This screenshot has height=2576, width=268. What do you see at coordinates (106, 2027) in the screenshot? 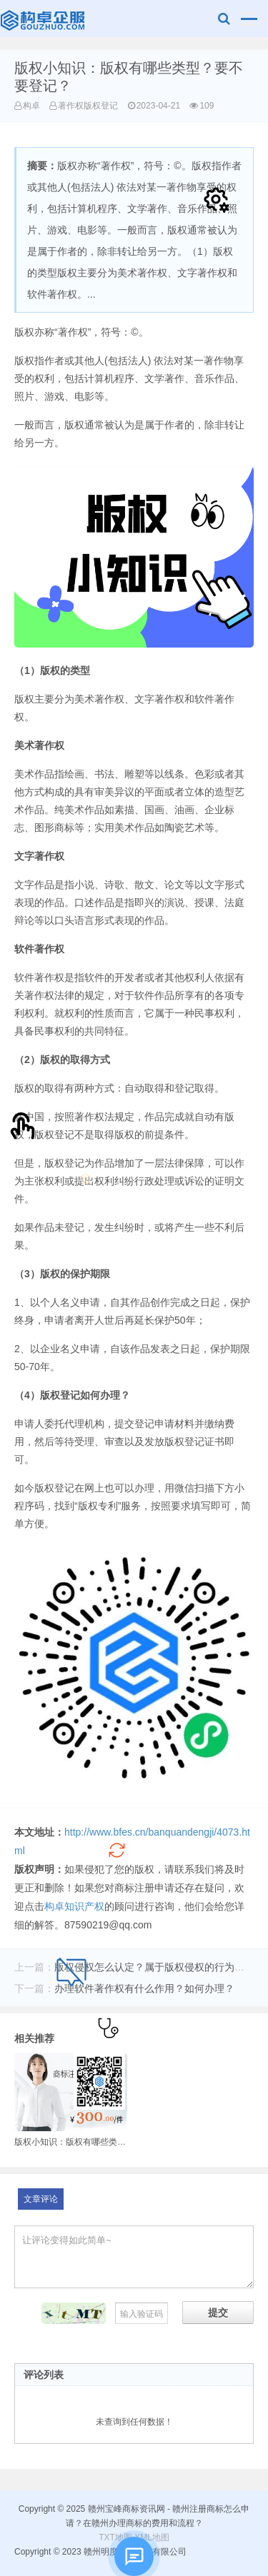
I see `access health or medical features` at bounding box center [106, 2027].